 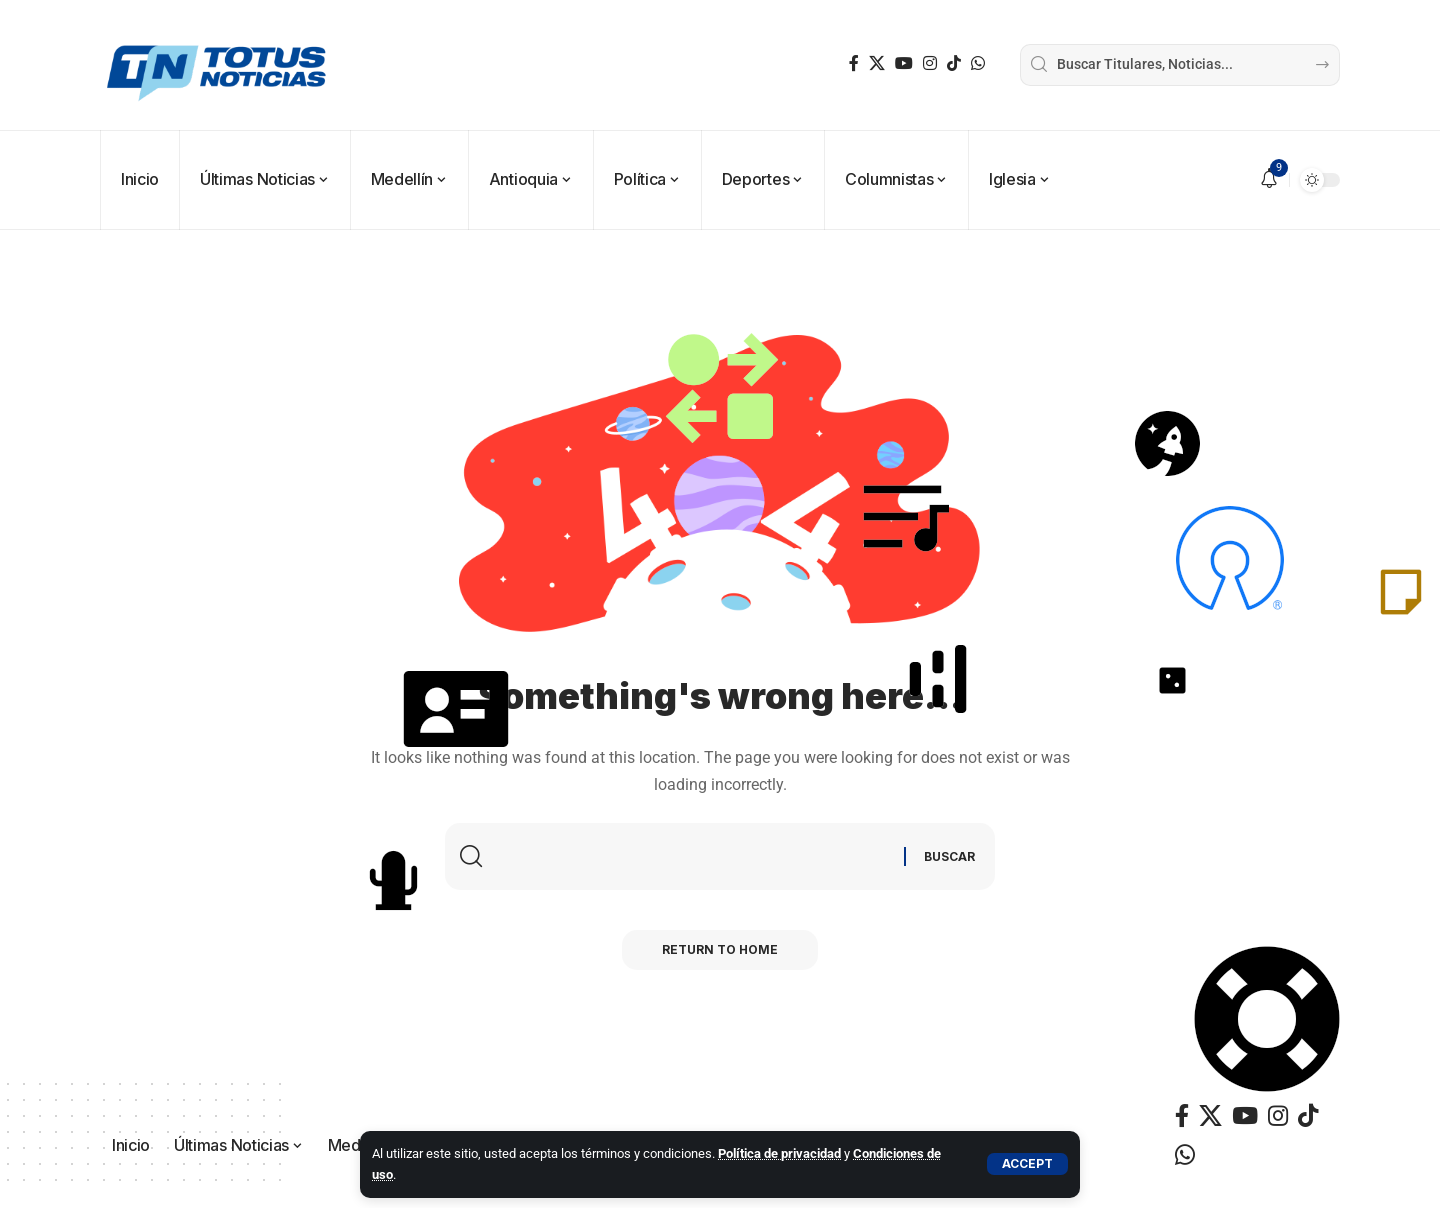 What do you see at coordinates (456, 709) in the screenshot?
I see `view your profile or identification details` at bounding box center [456, 709].